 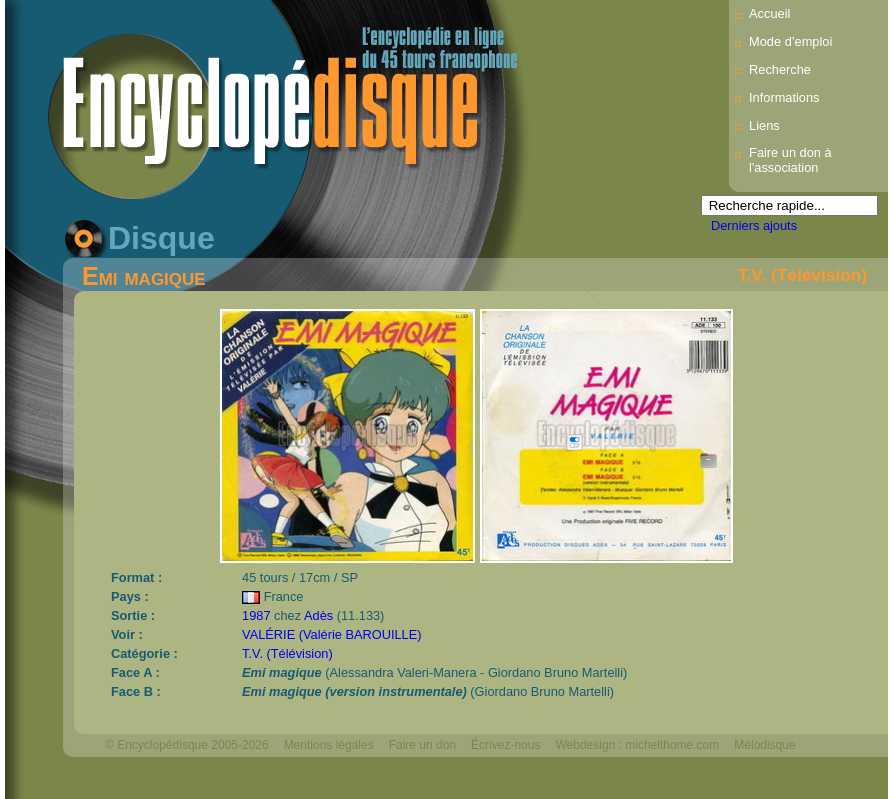 I want to click on open the file manager, so click(x=708, y=460).